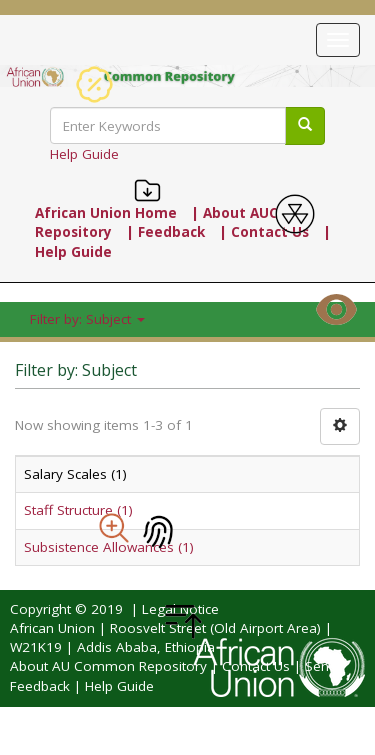  I want to click on view or preview content, so click(336, 309).